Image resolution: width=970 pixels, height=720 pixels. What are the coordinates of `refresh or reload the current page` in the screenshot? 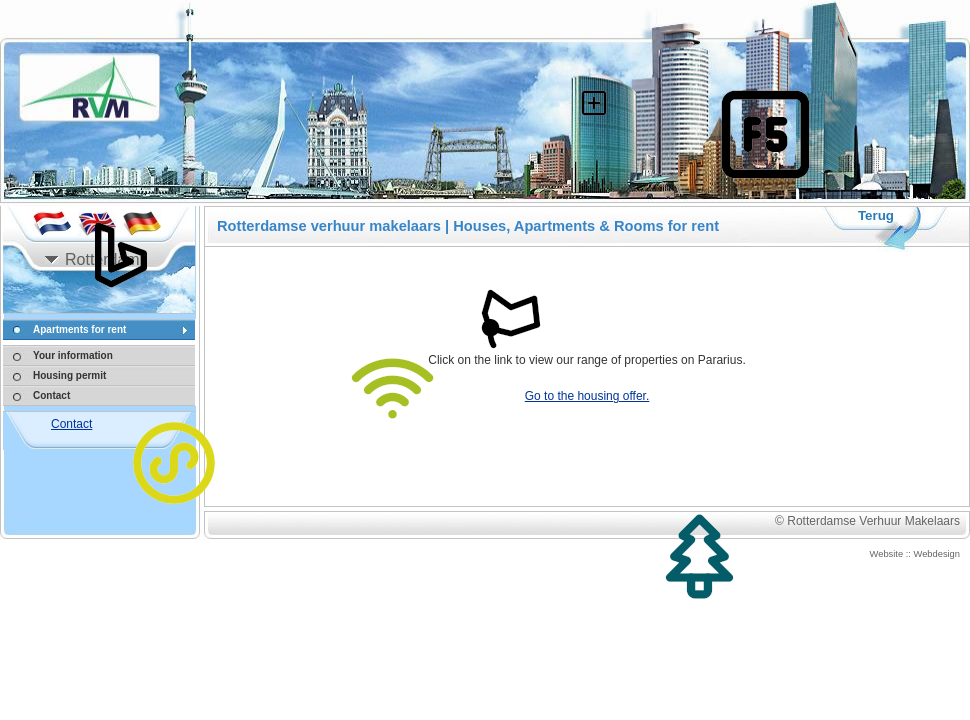 It's located at (765, 134).